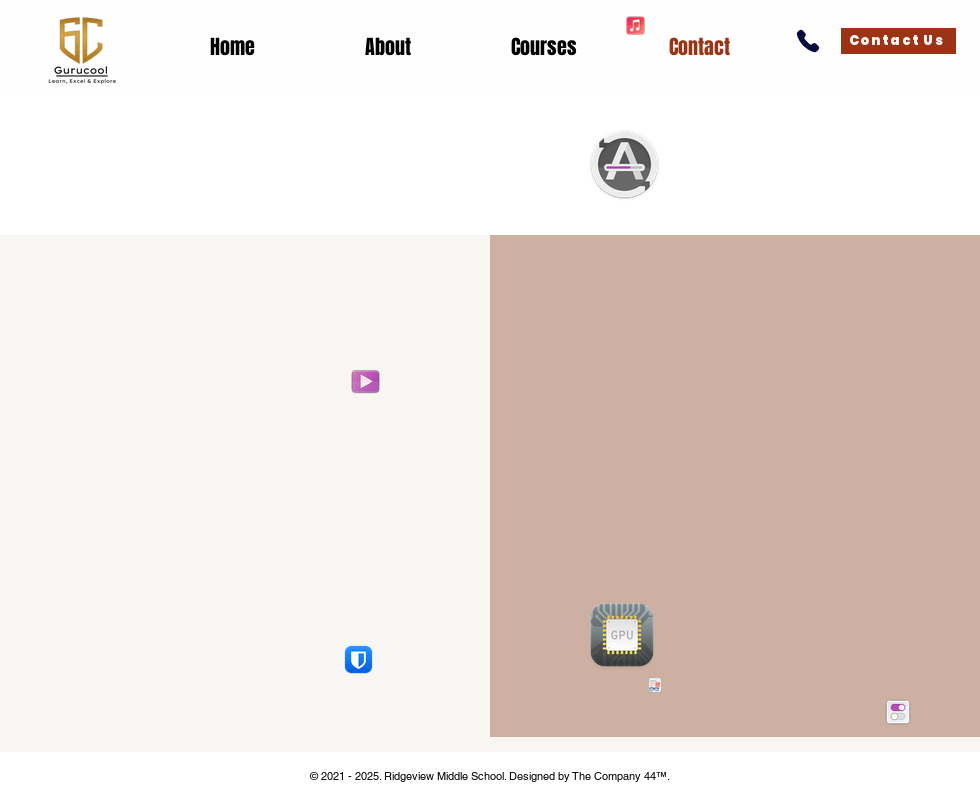 The image size is (980, 792). I want to click on open bitwarden password manager, so click(358, 659).